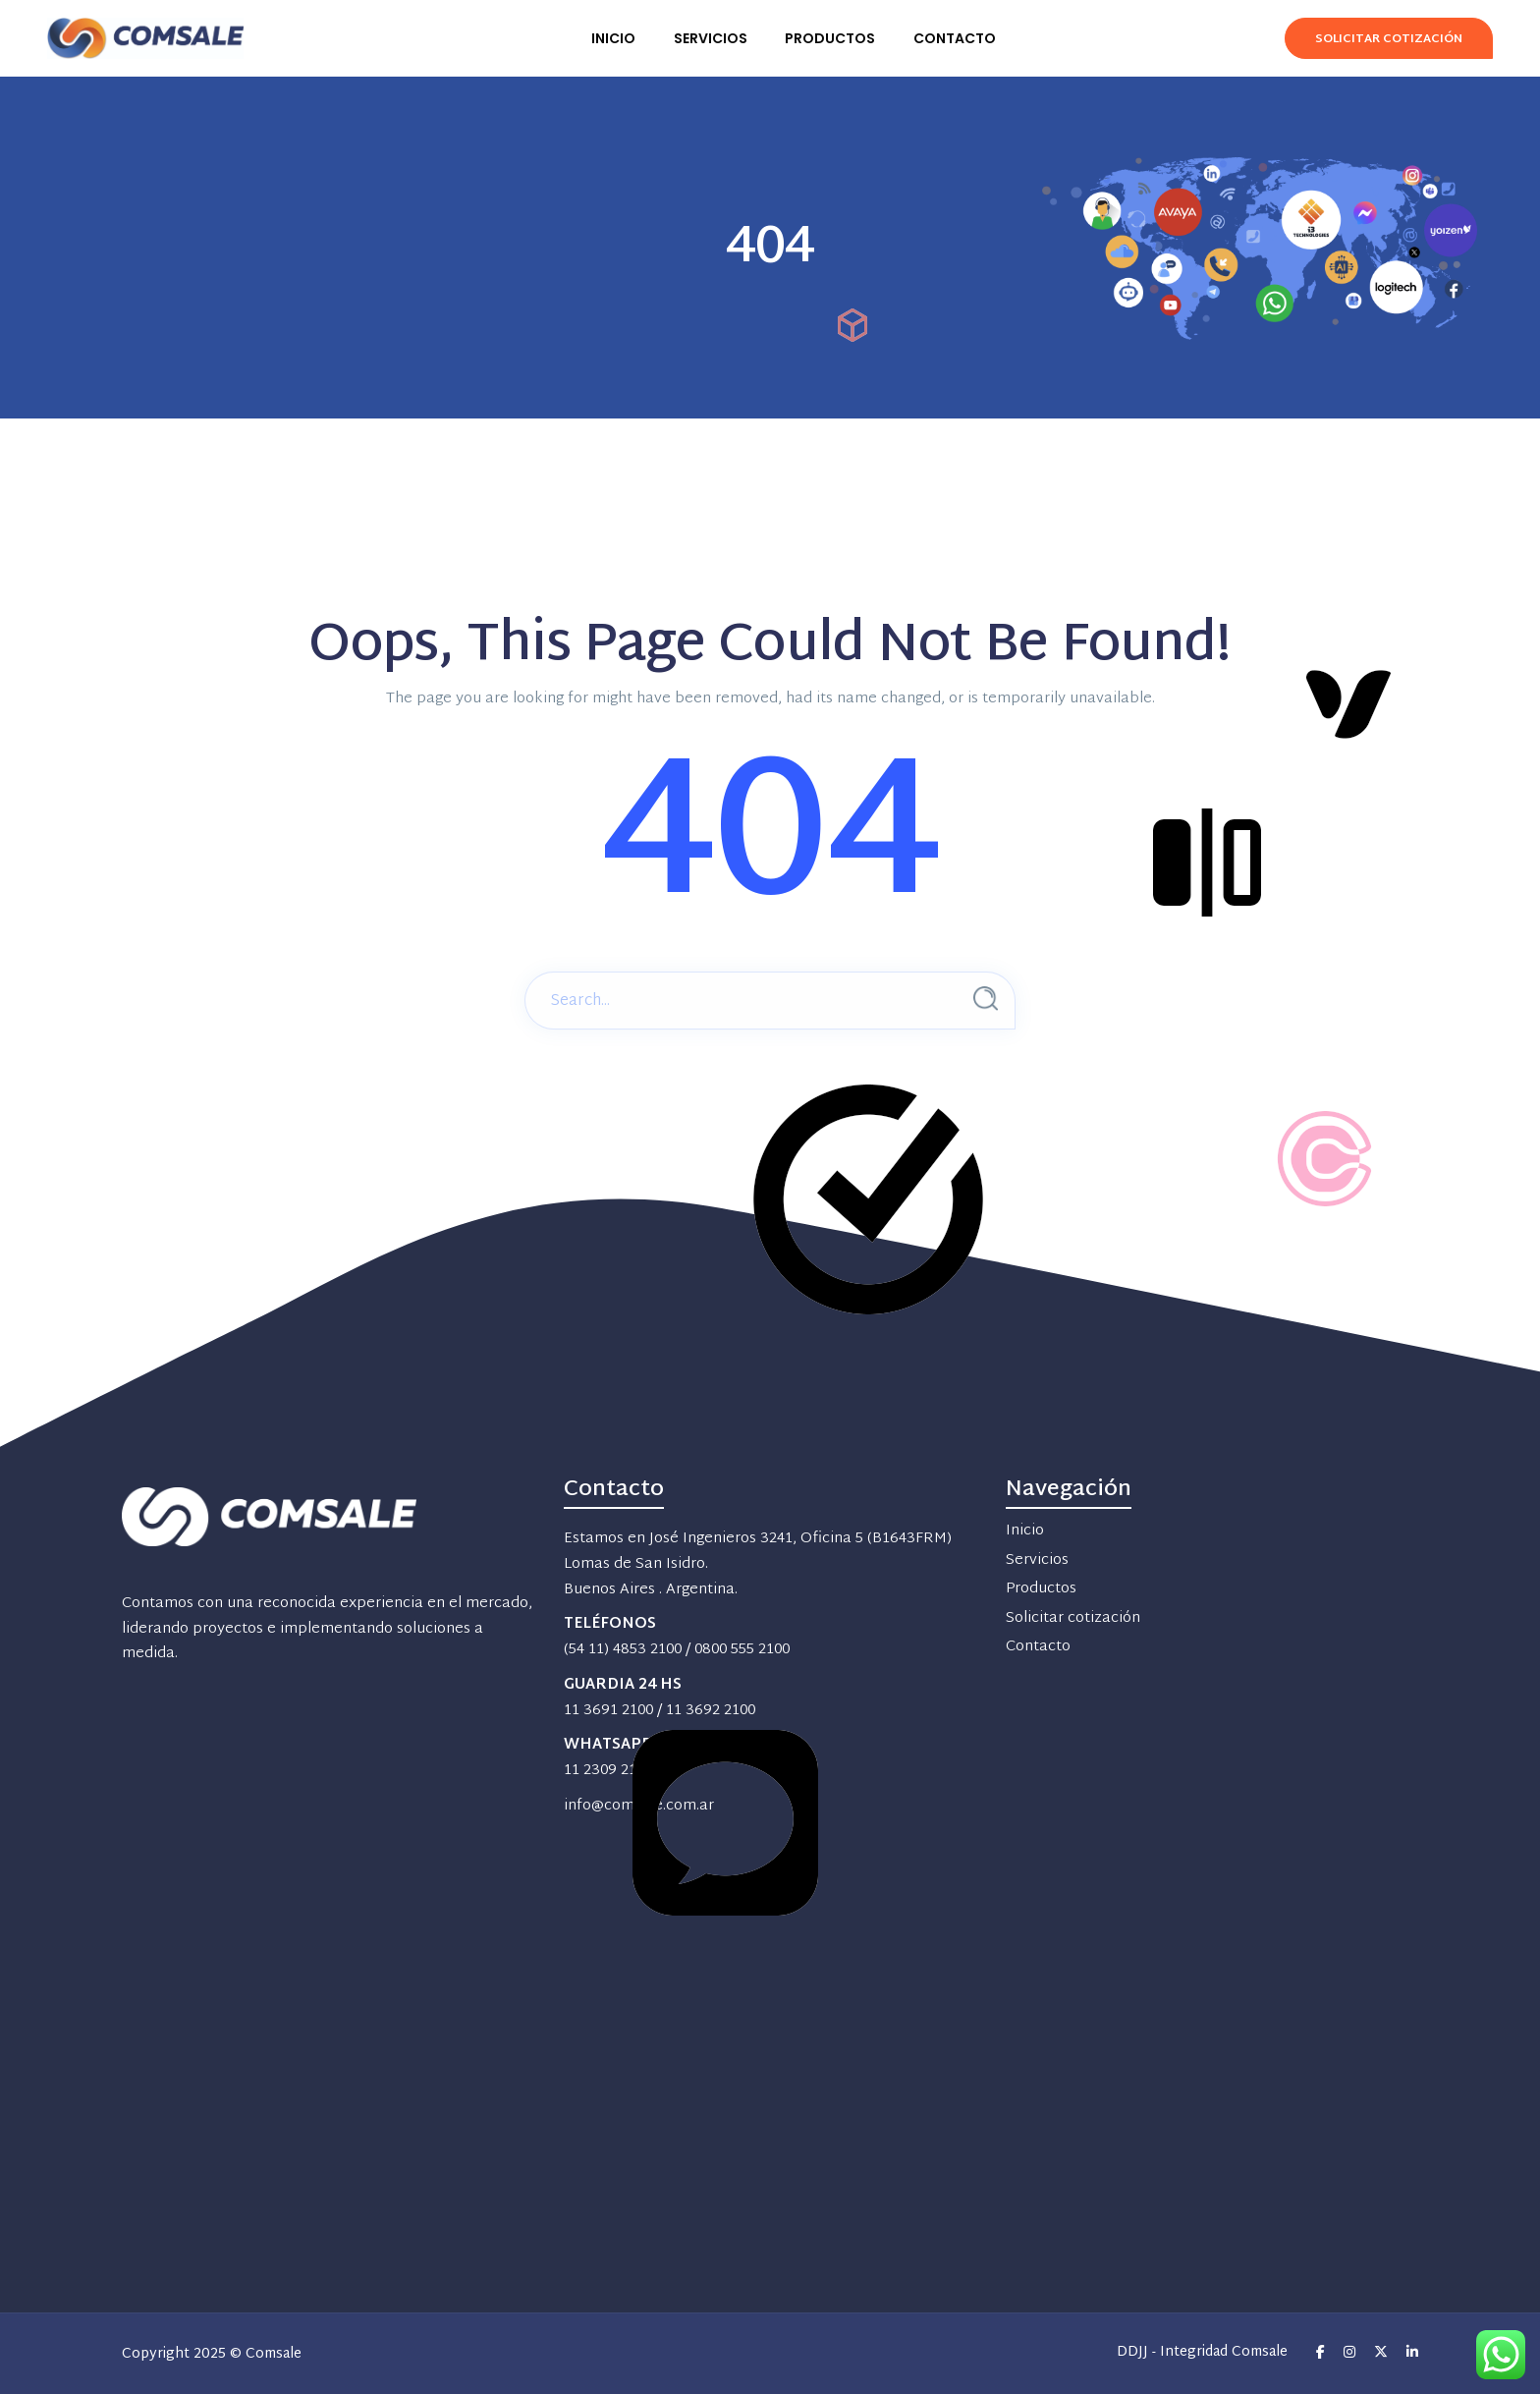 This screenshot has width=1540, height=2394. Describe the element at coordinates (868, 1199) in the screenshot. I see `norton antivirus or security software` at that location.